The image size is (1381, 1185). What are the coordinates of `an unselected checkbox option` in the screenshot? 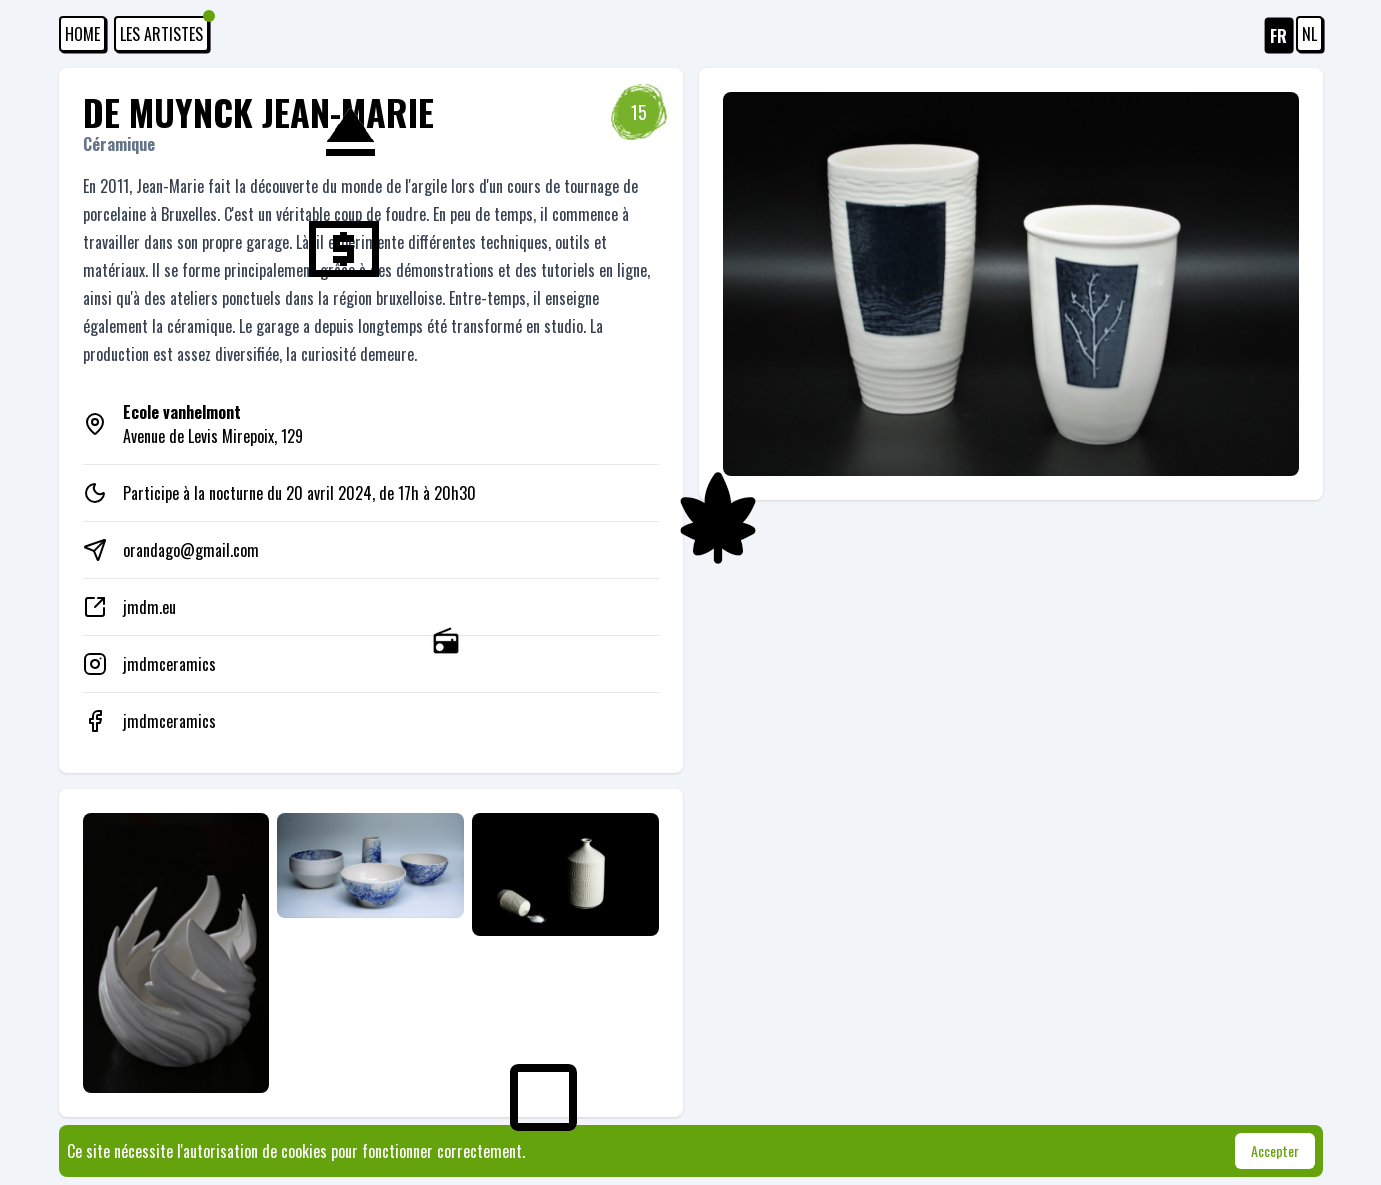 It's located at (543, 1097).